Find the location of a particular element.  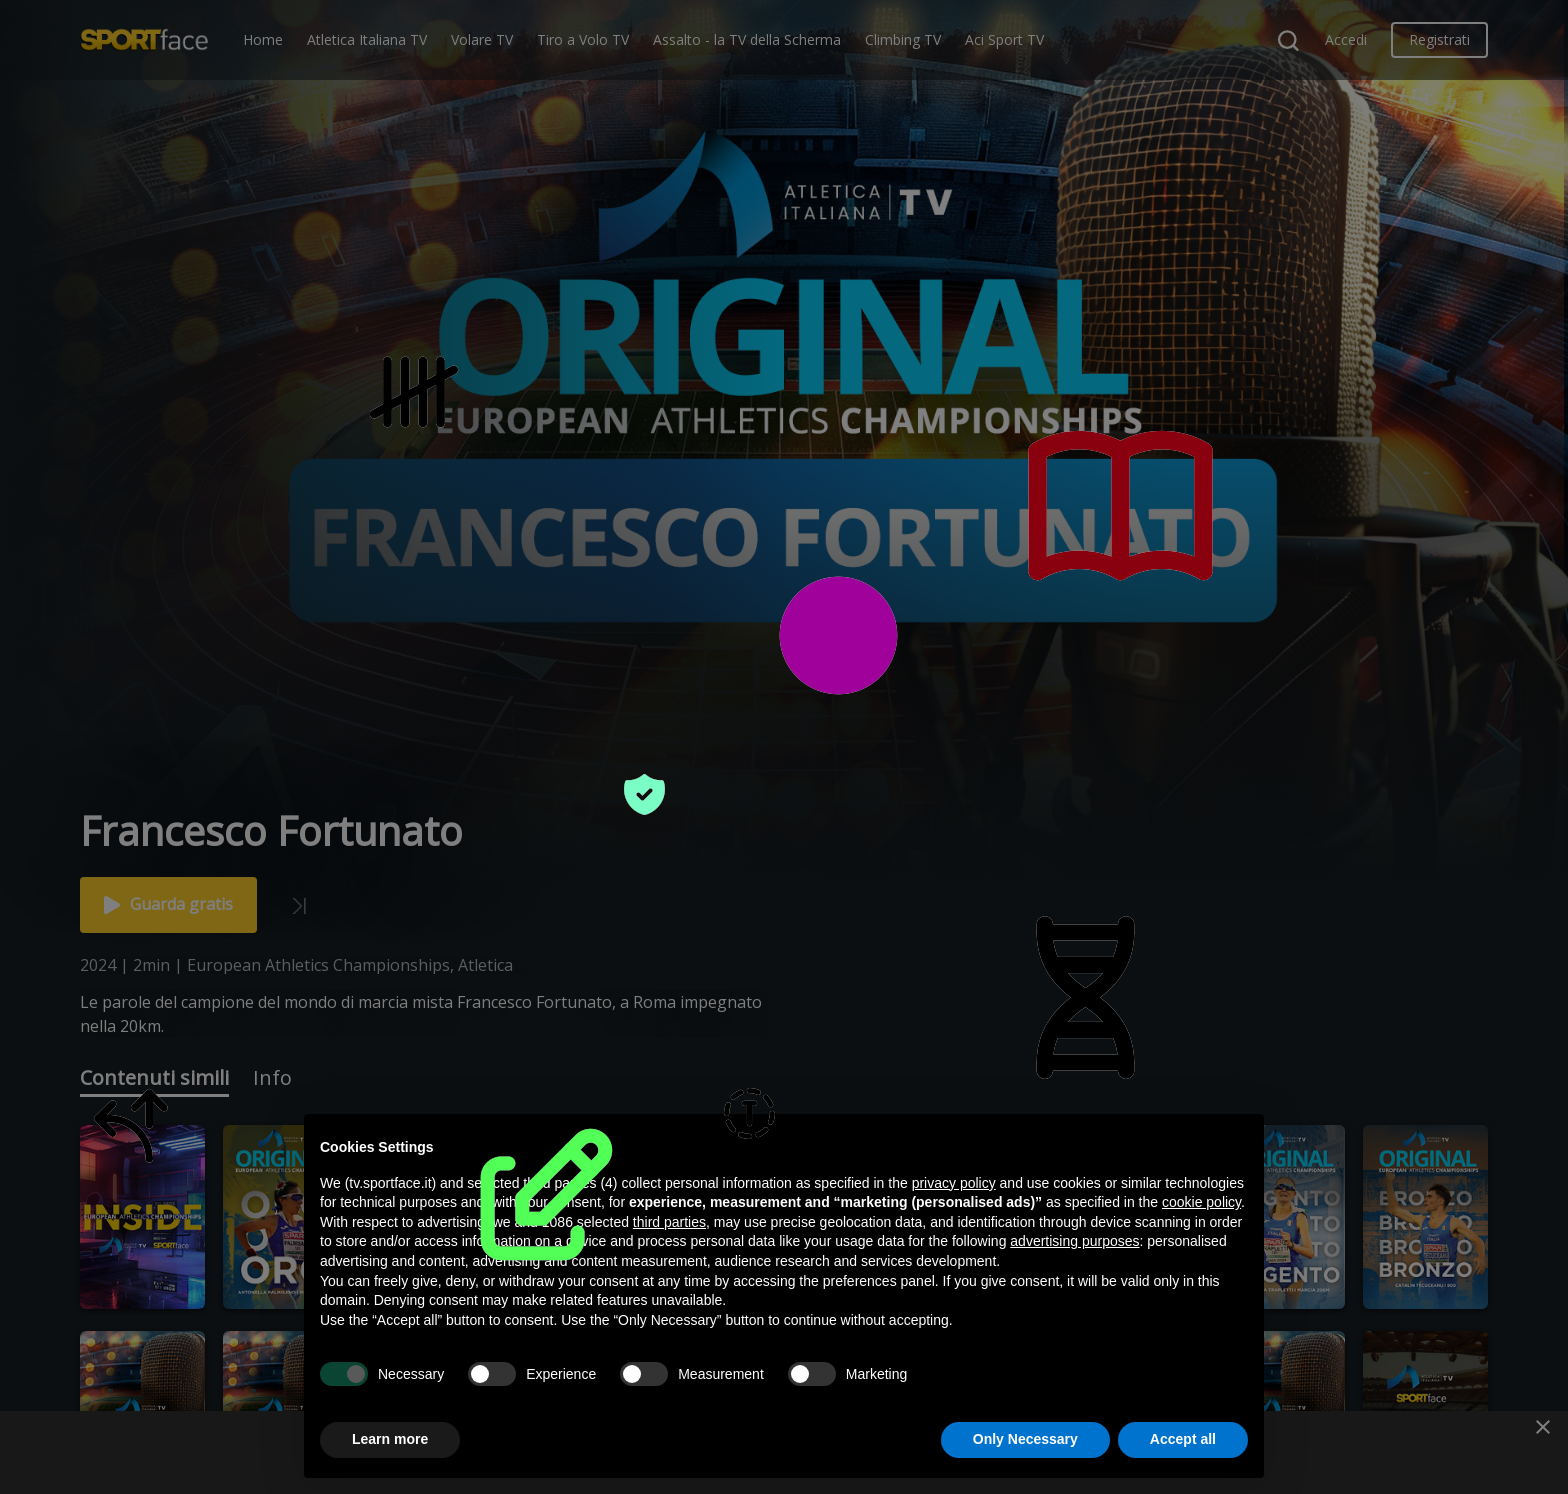

track count or keep score is located at coordinates (414, 392).